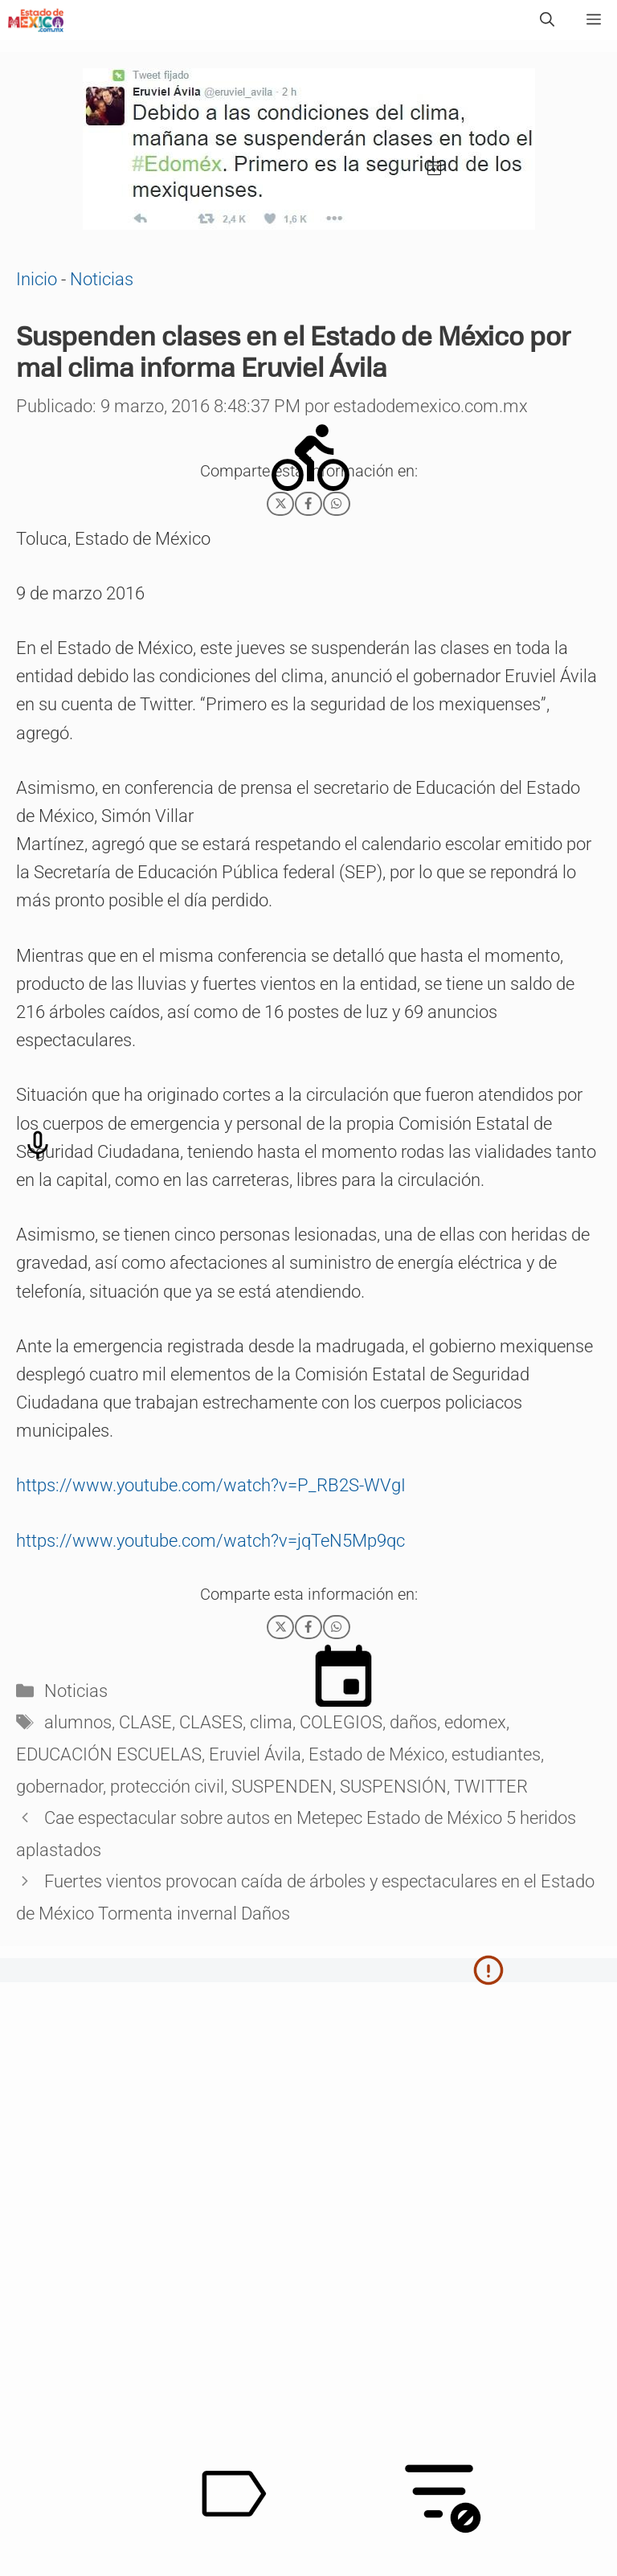 This screenshot has width=617, height=2576. Describe the element at coordinates (439, 2491) in the screenshot. I see `clear or cancel active filters` at that location.